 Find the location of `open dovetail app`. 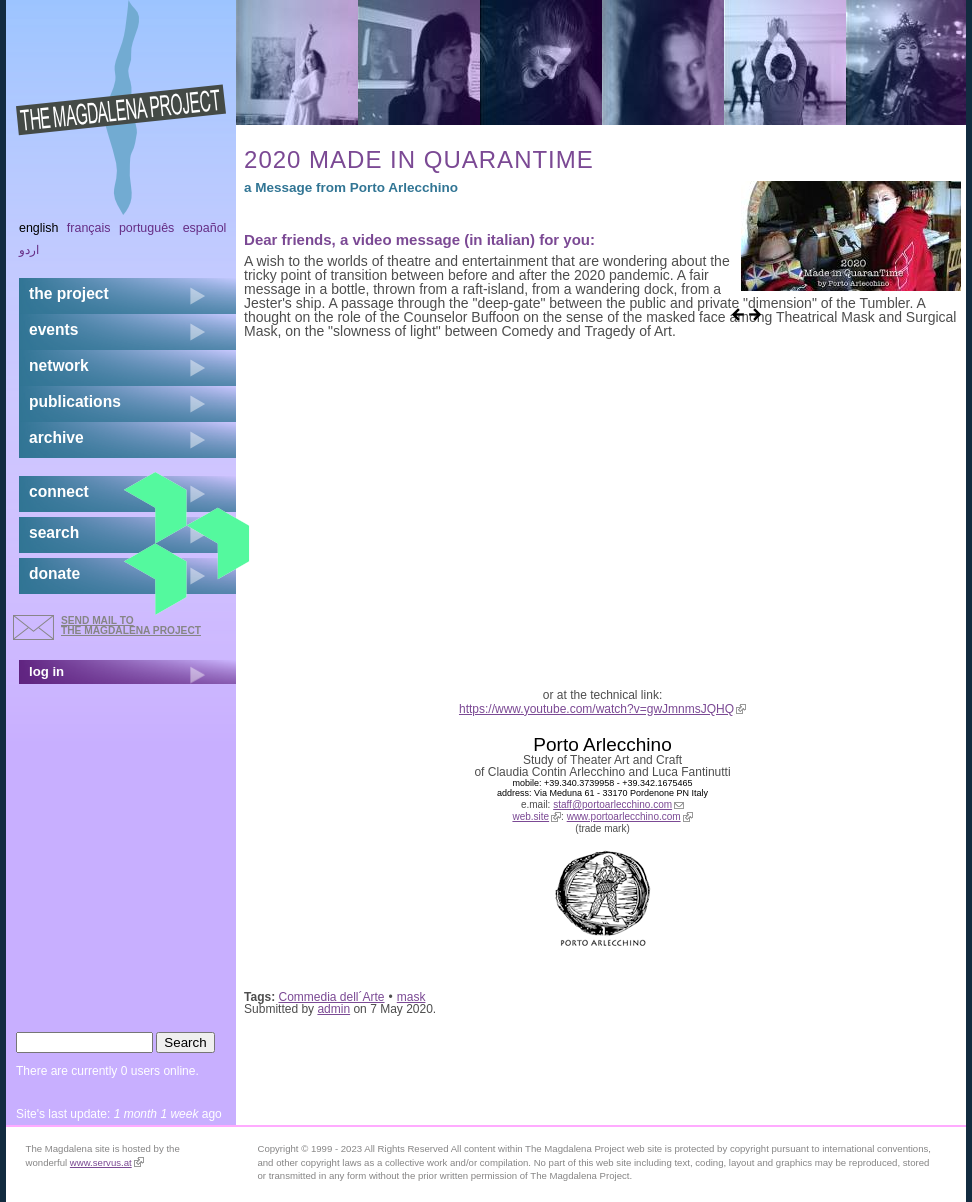

open dovetail app is located at coordinates (186, 543).